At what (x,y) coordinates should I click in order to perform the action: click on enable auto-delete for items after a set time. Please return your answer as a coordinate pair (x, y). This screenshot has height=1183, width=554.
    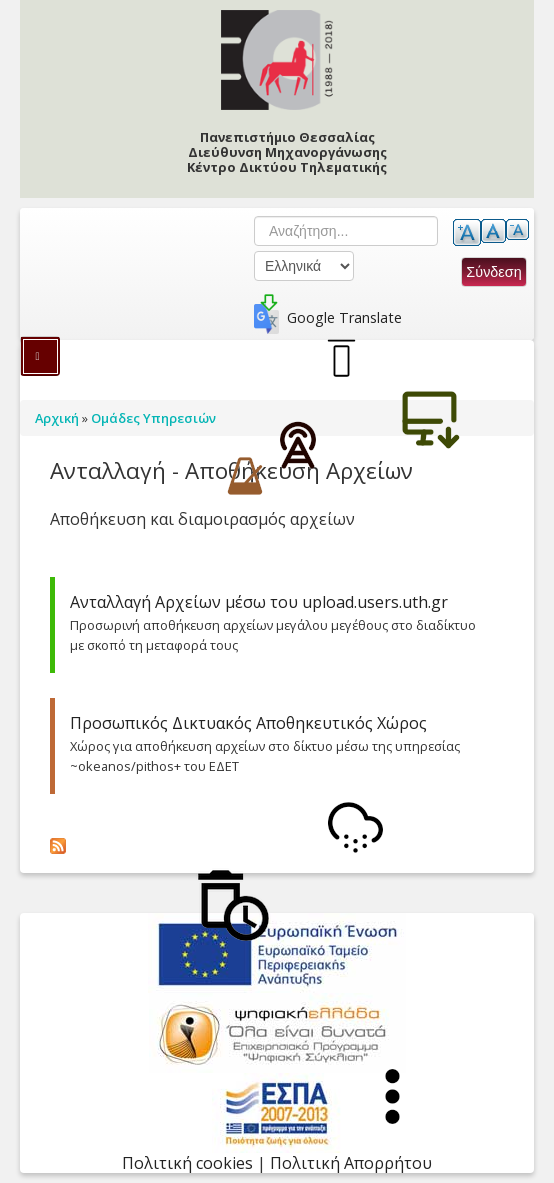
    Looking at the image, I should click on (233, 905).